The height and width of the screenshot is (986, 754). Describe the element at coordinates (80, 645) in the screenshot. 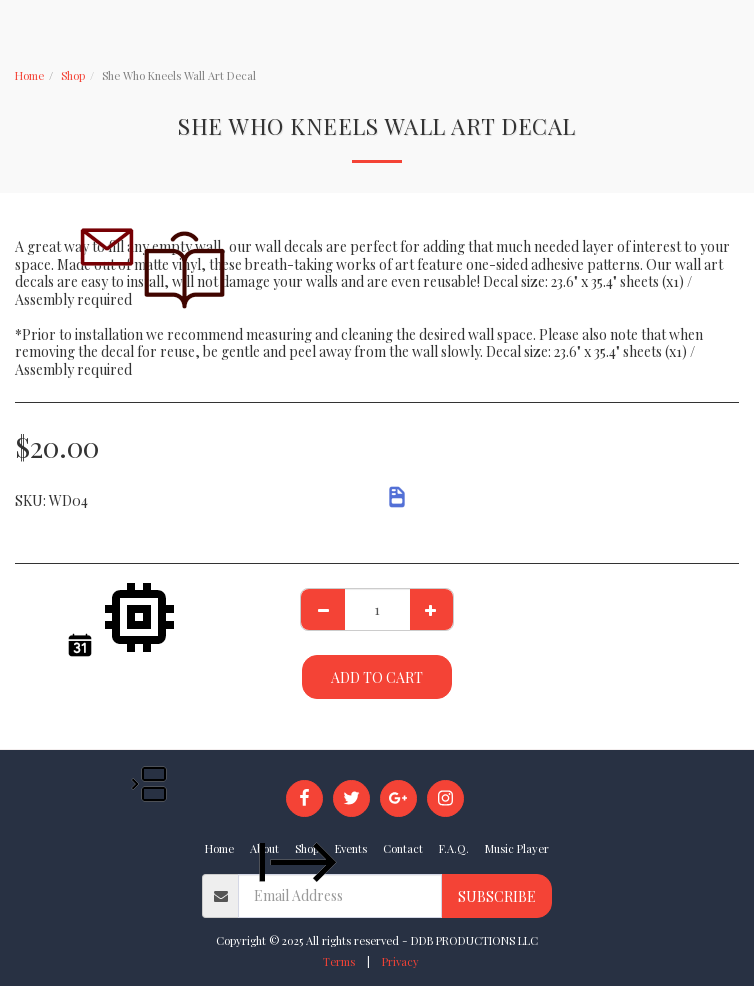

I see `view or select a specific date` at that location.